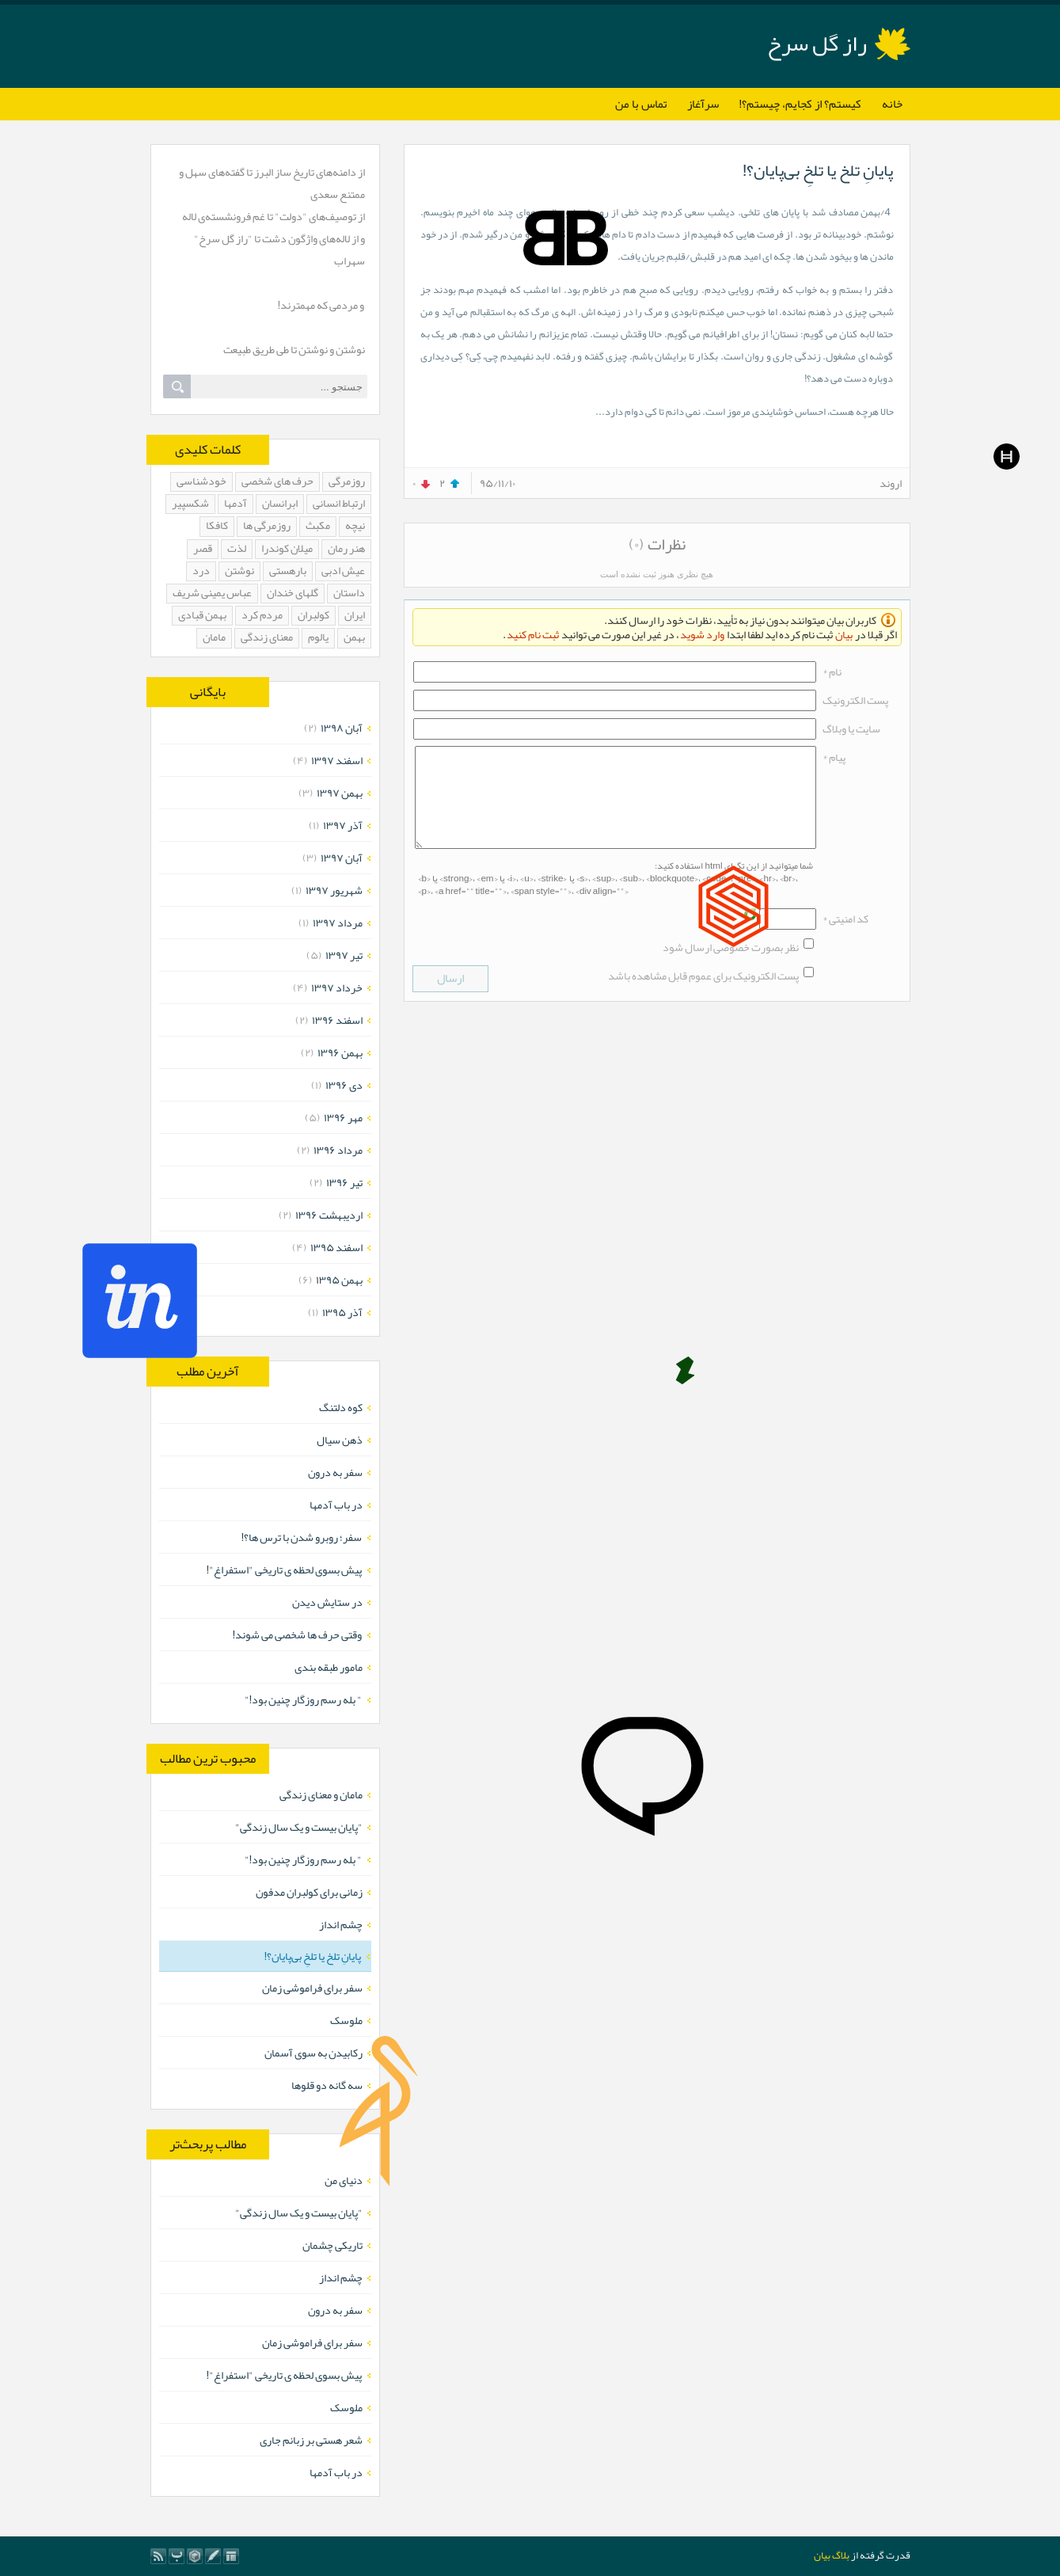 This screenshot has height=2576, width=1060. What do you see at coordinates (565, 238) in the screenshot?
I see `NodeBB forum software logo` at bounding box center [565, 238].